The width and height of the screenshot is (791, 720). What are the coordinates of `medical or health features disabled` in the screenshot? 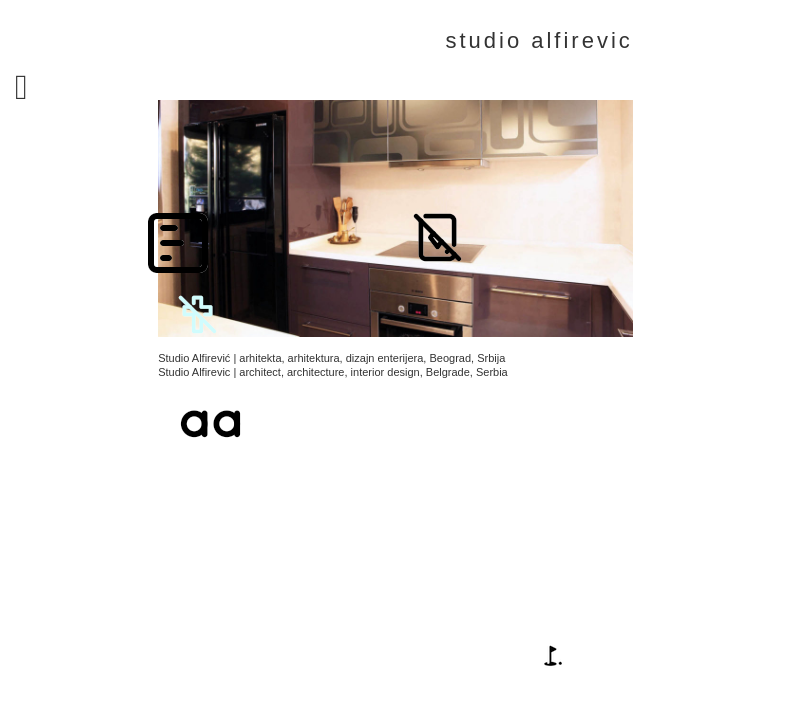 It's located at (197, 314).